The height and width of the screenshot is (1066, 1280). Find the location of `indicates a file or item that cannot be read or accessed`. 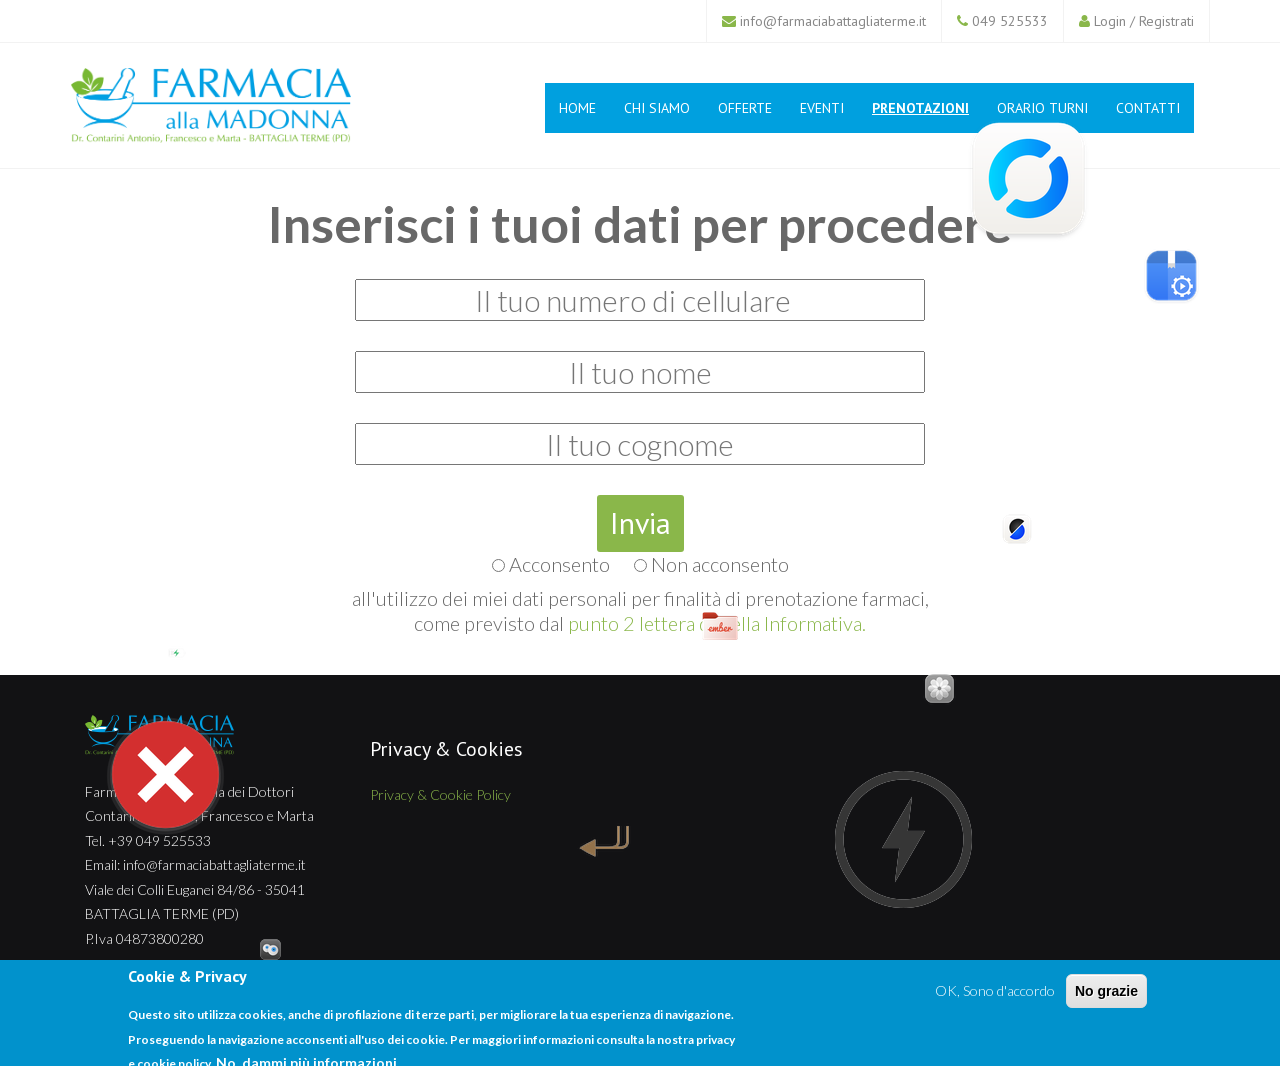

indicates a file or item that cannot be read or accessed is located at coordinates (165, 774).